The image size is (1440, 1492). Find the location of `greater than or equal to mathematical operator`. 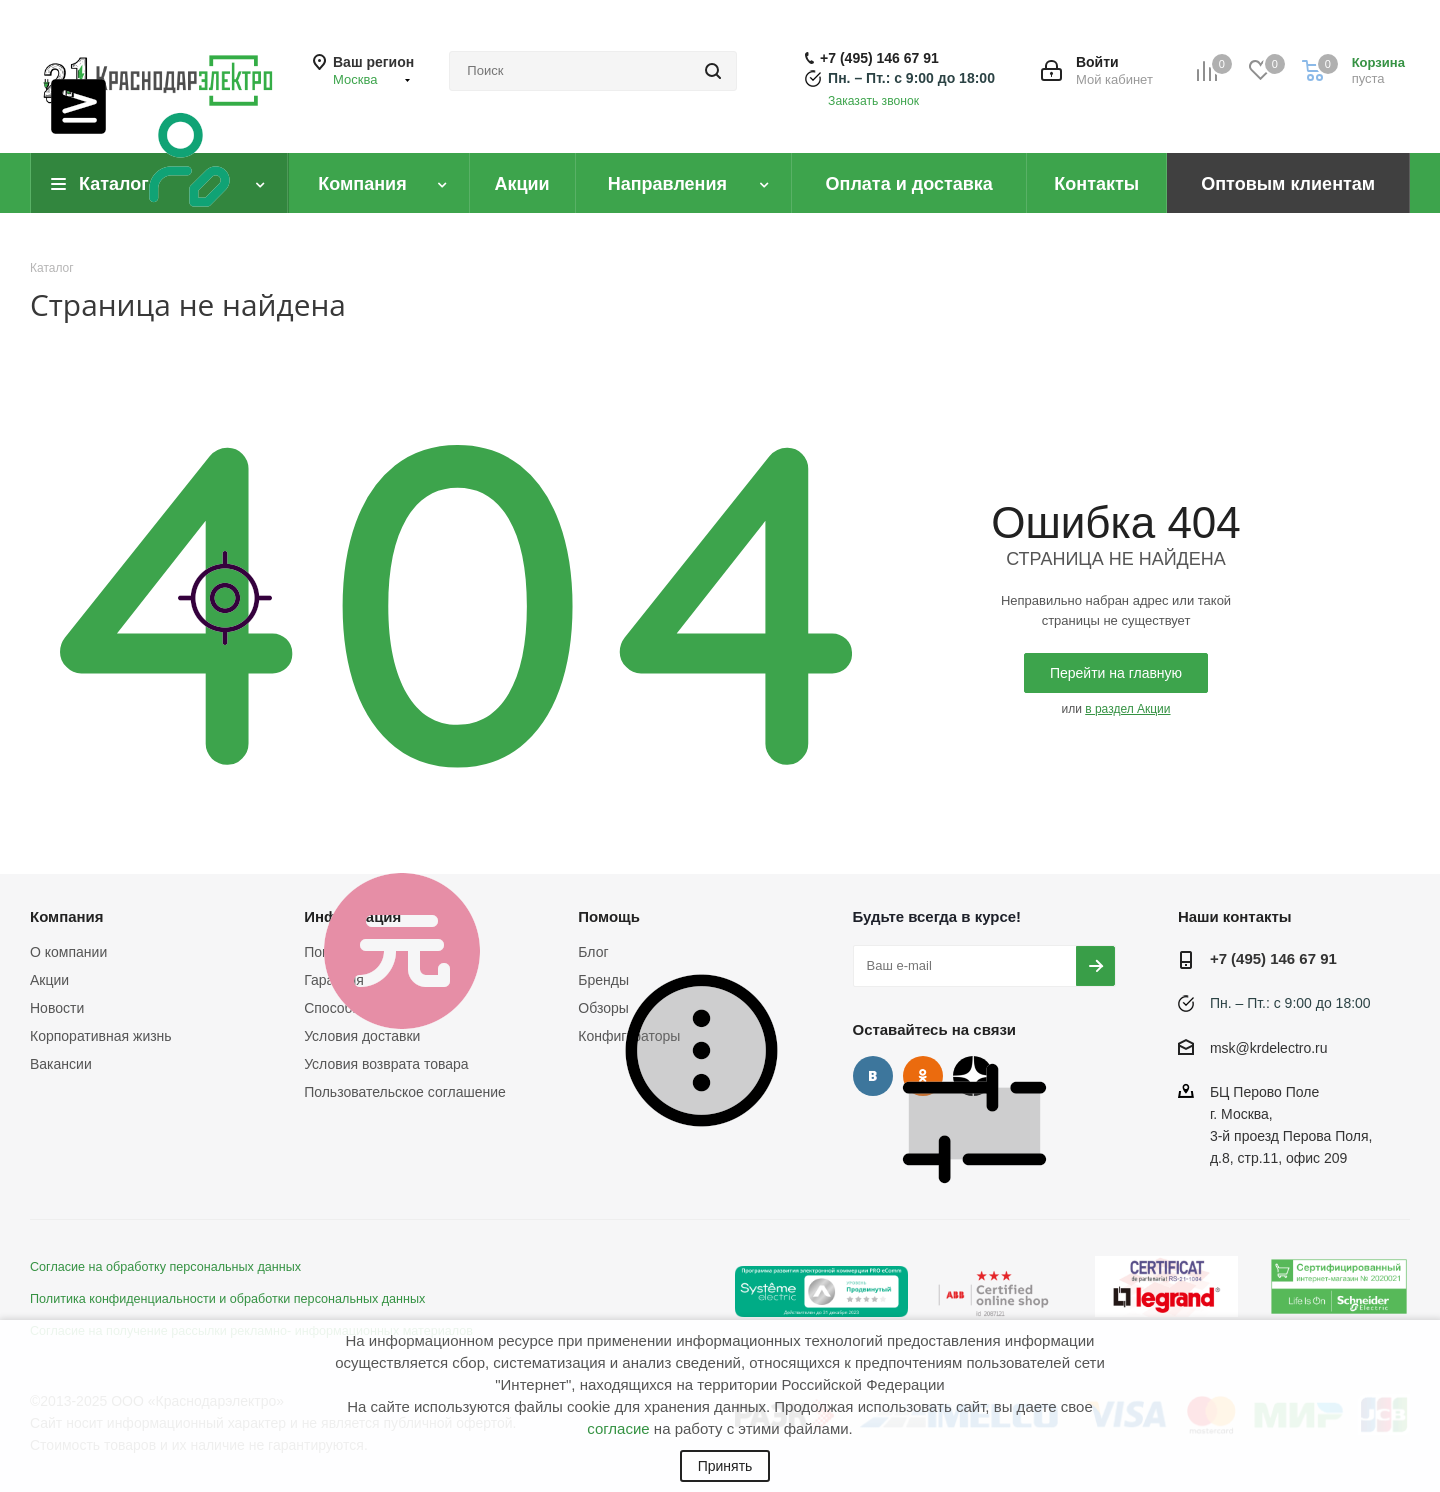

greater than or equal to mathematical operator is located at coordinates (78, 106).